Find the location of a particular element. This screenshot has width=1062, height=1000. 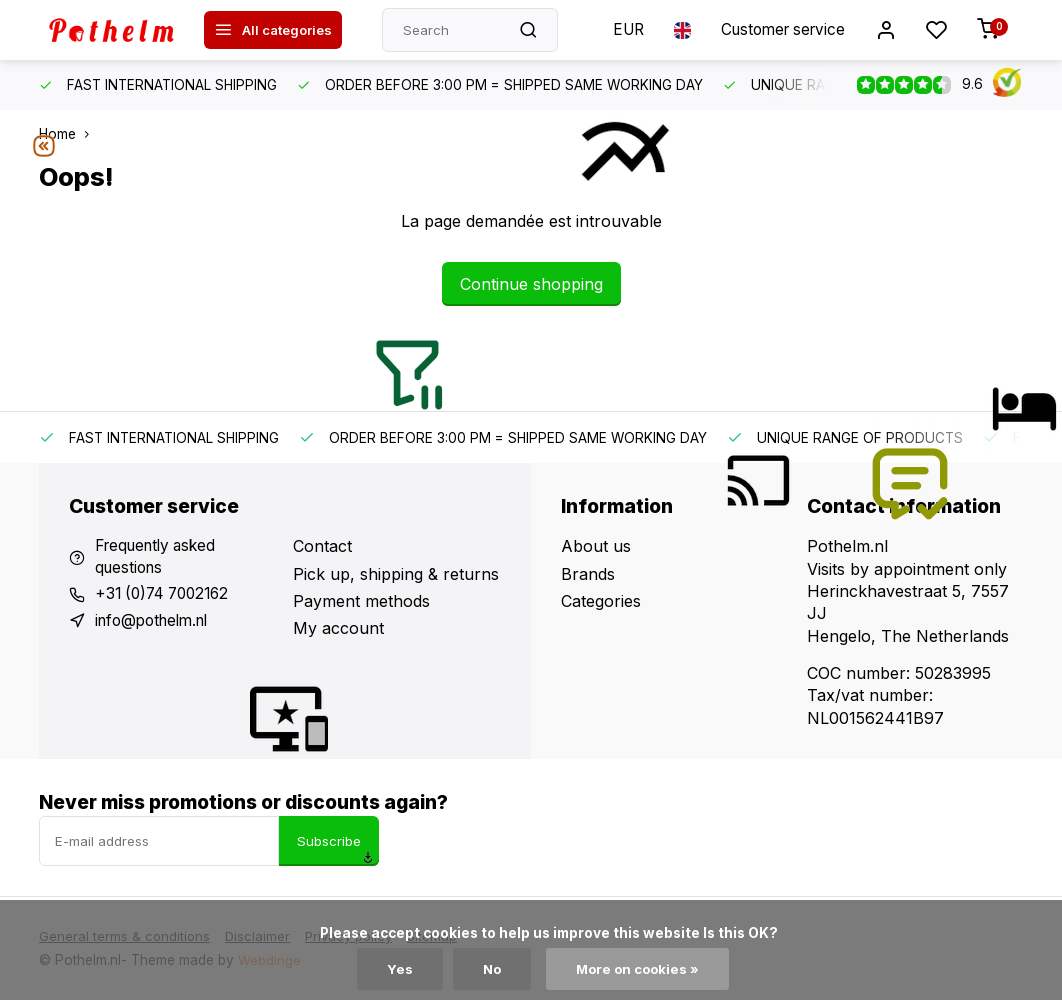

view synced or connected devices is located at coordinates (289, 719).